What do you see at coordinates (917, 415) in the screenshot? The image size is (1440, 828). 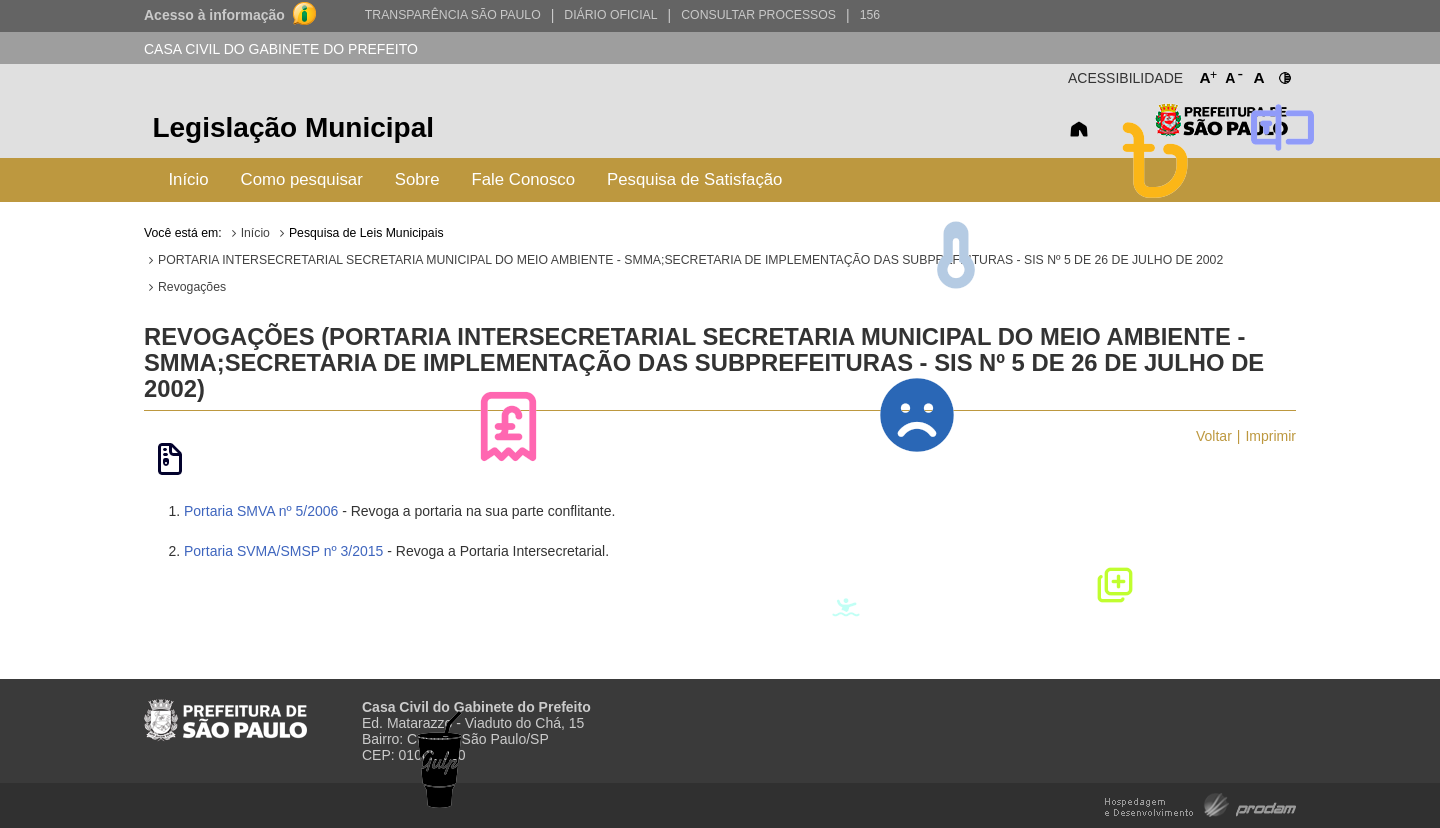 I see `submit negative feedback or rating` at bounding box center [917, 415].